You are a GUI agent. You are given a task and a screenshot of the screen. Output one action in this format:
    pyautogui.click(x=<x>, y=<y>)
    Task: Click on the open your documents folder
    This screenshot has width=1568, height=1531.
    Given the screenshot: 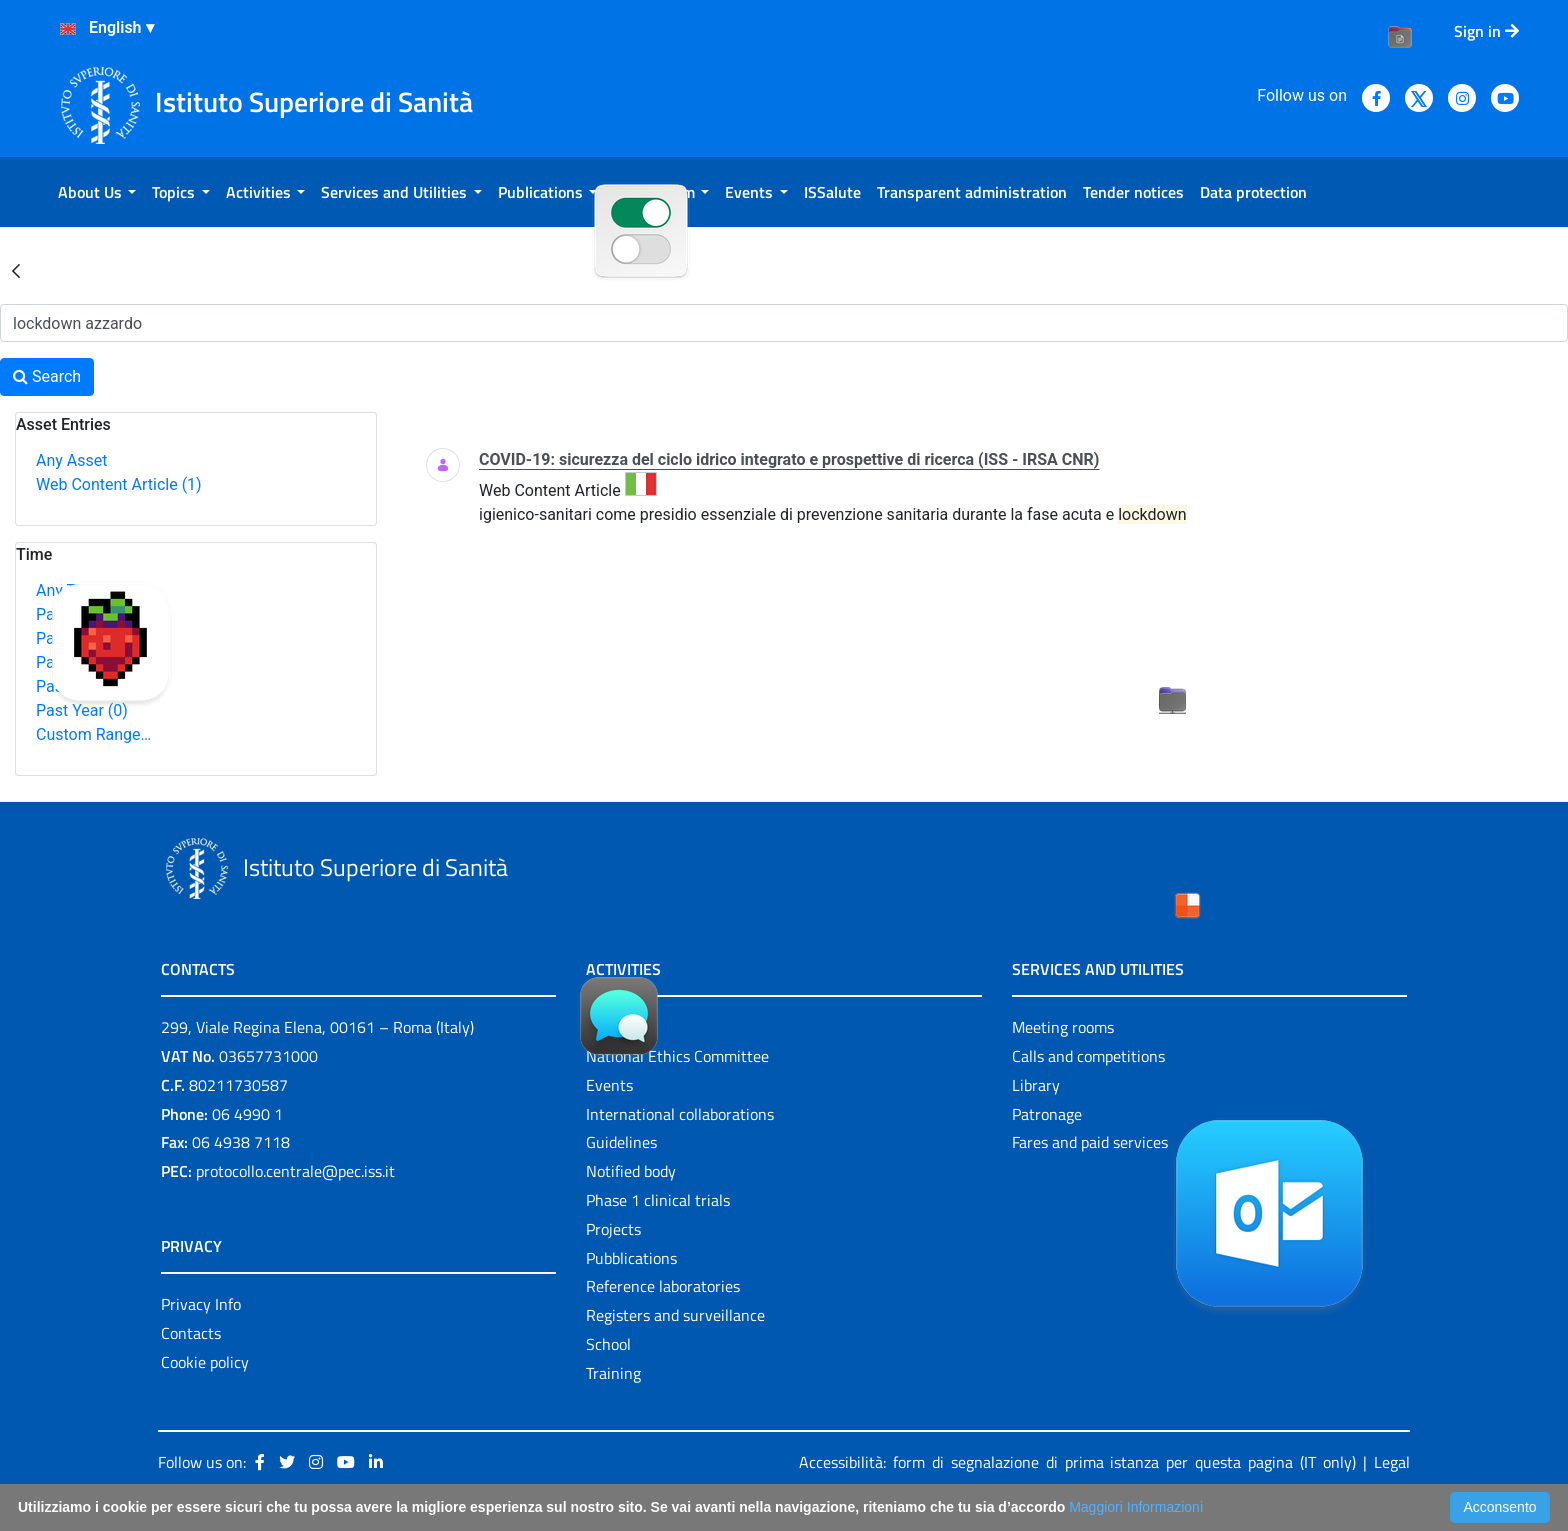 What is the action you would take?
    pyautogui.click(x=1400, y=37)
    